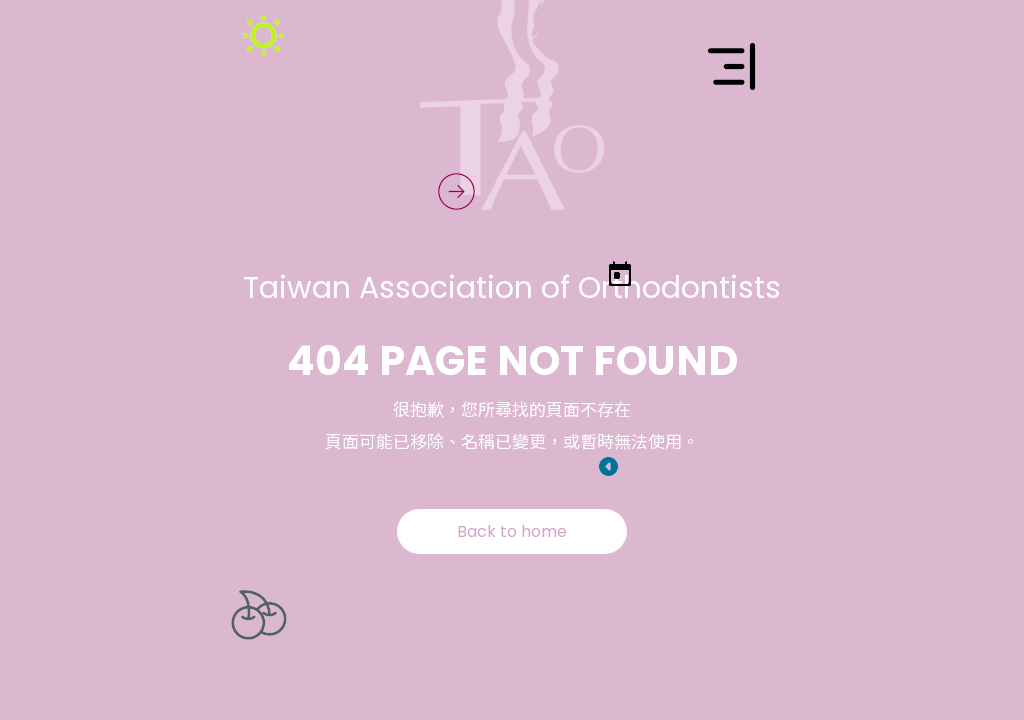  What do you see at coordinates (731, 66) in the screenshot?
I see `align text to the right` at bounding box center [731, 66].